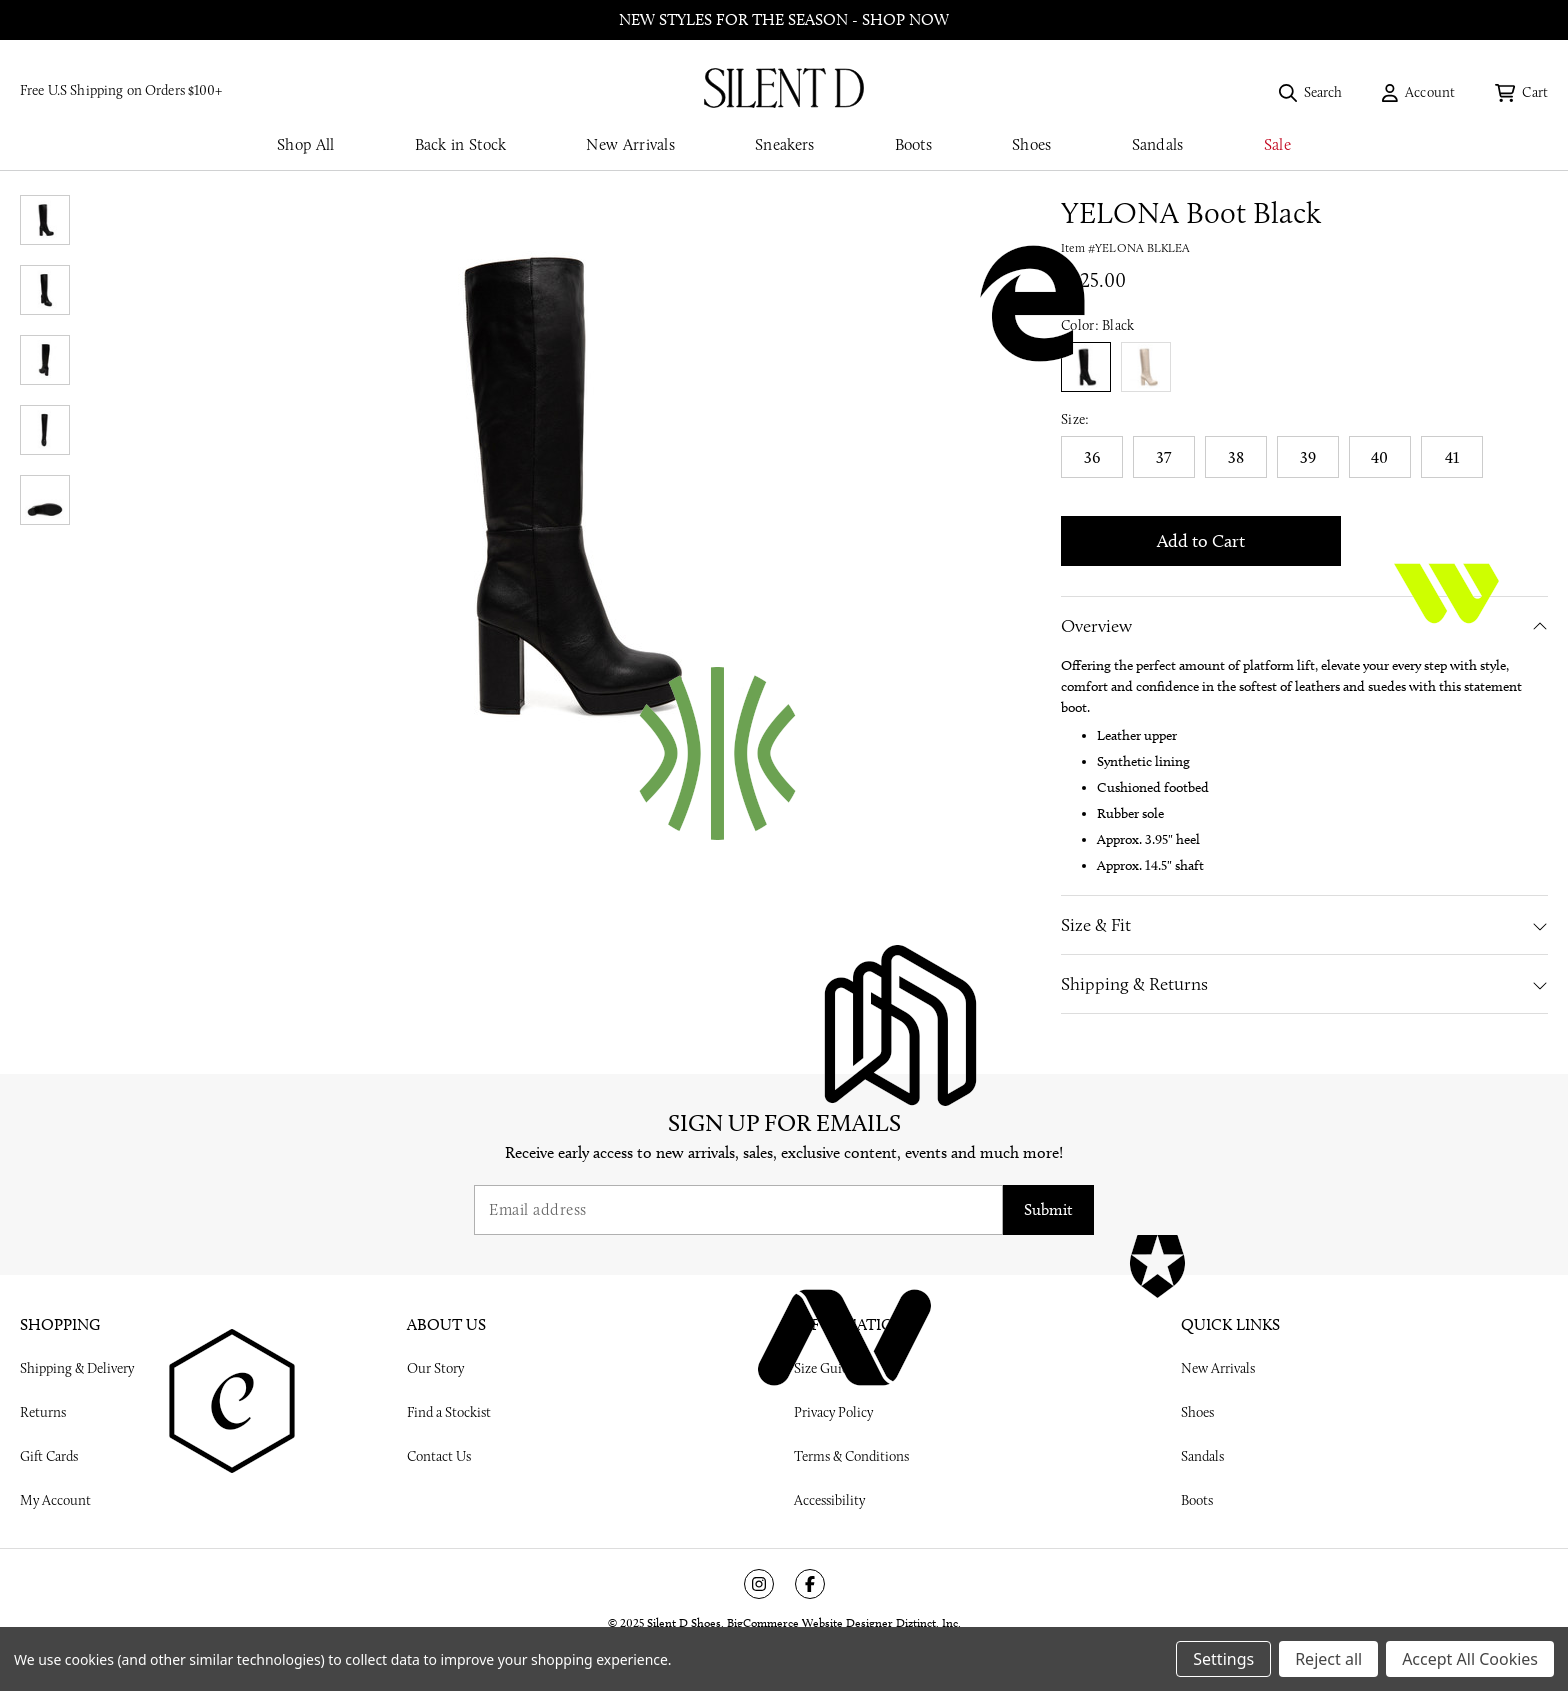 This screenshot has width=1568, height=1691. What do you see at coordinates (844, 1337) in the screenshot?
I see `namecheap domain registrar logo` at bounding box center [844, 1337].